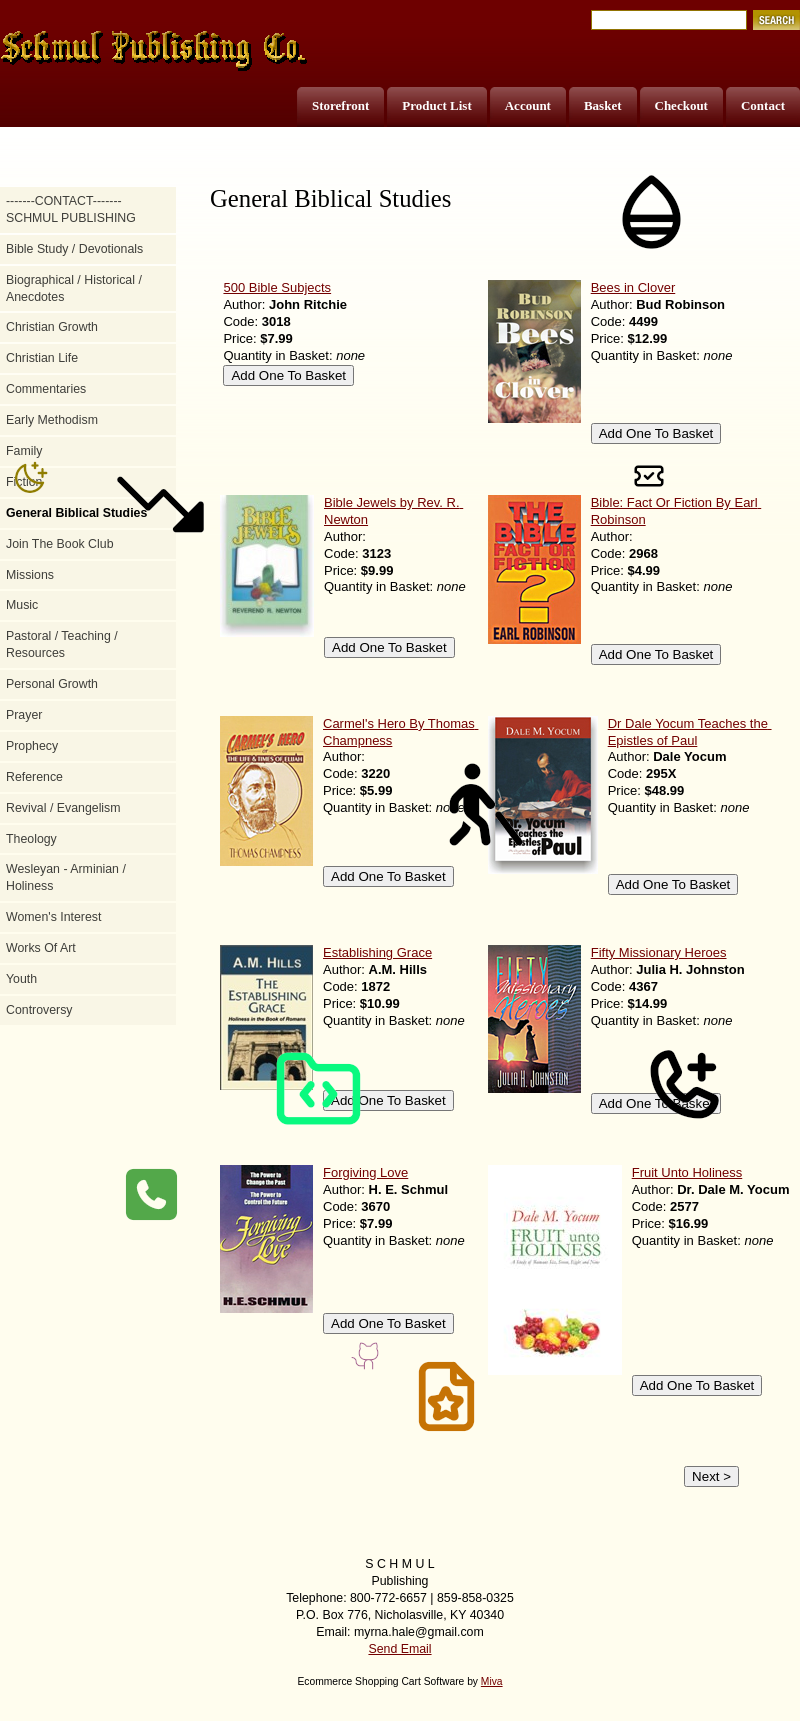 This screenshot has width=800, height=1721. What do you see at coordinates (30, 478) in the screenshot?
I see `enable dark mode or night theme` at bounding box center [30, 478].